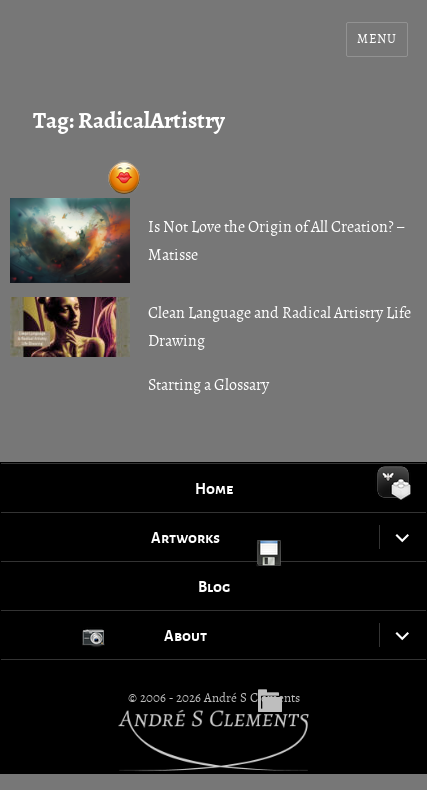 The height and width of the screenshot is (790, 427). Describe the element at coordinates (270, 700) in the screenshot. I see `open file browser or documents folder` at that location.